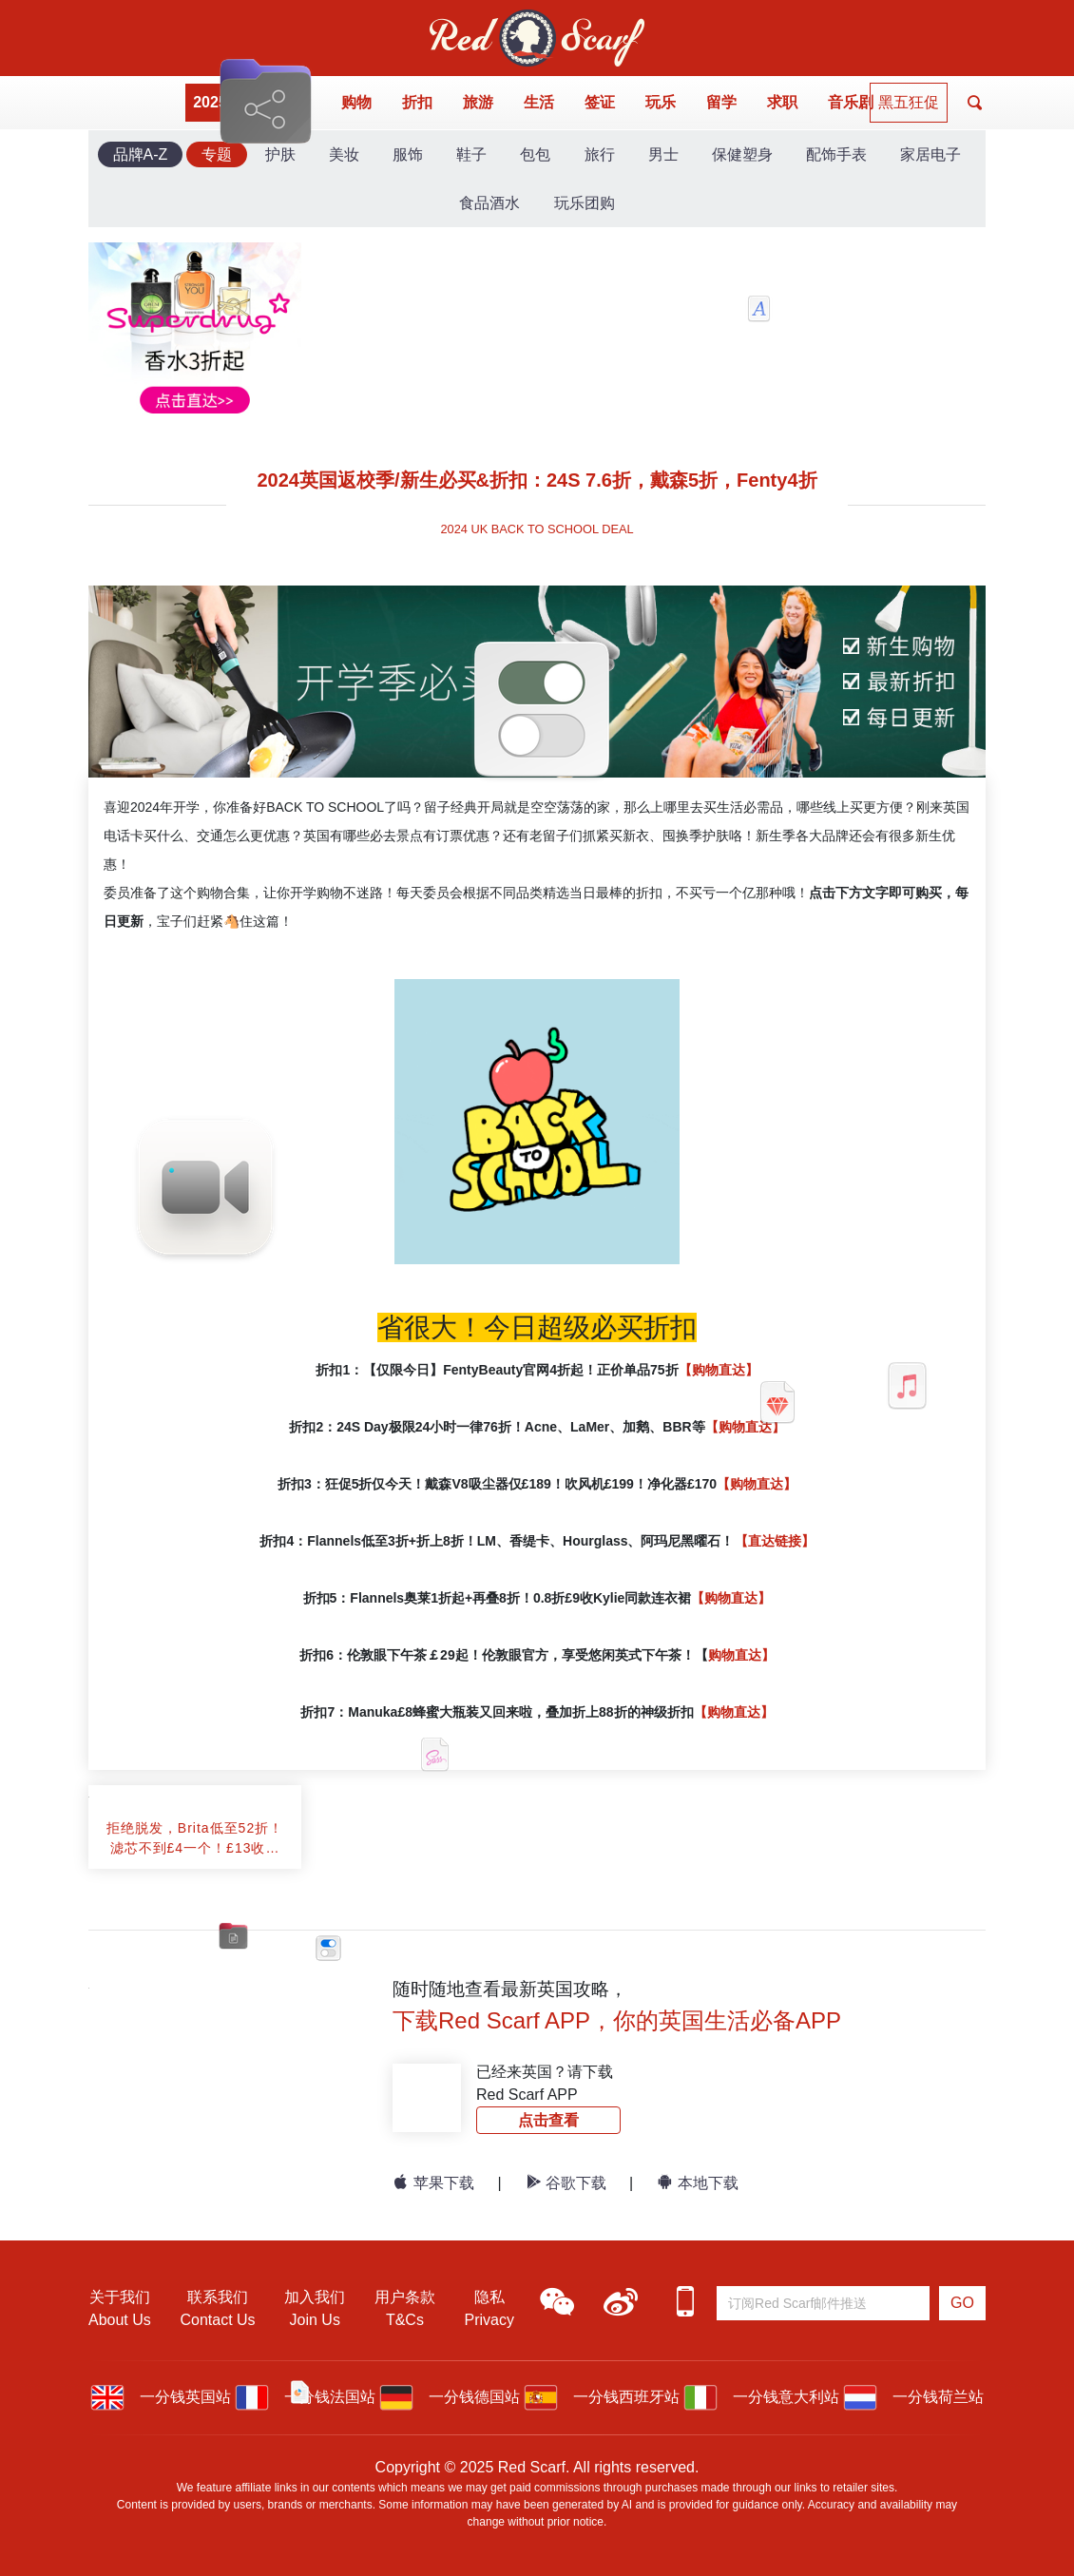 The image size is (1074, 2576). What do you see at coordinates (907, 1385) in the screenshot?
I see `an audio file in your system` at bounding box center [907, 1385].